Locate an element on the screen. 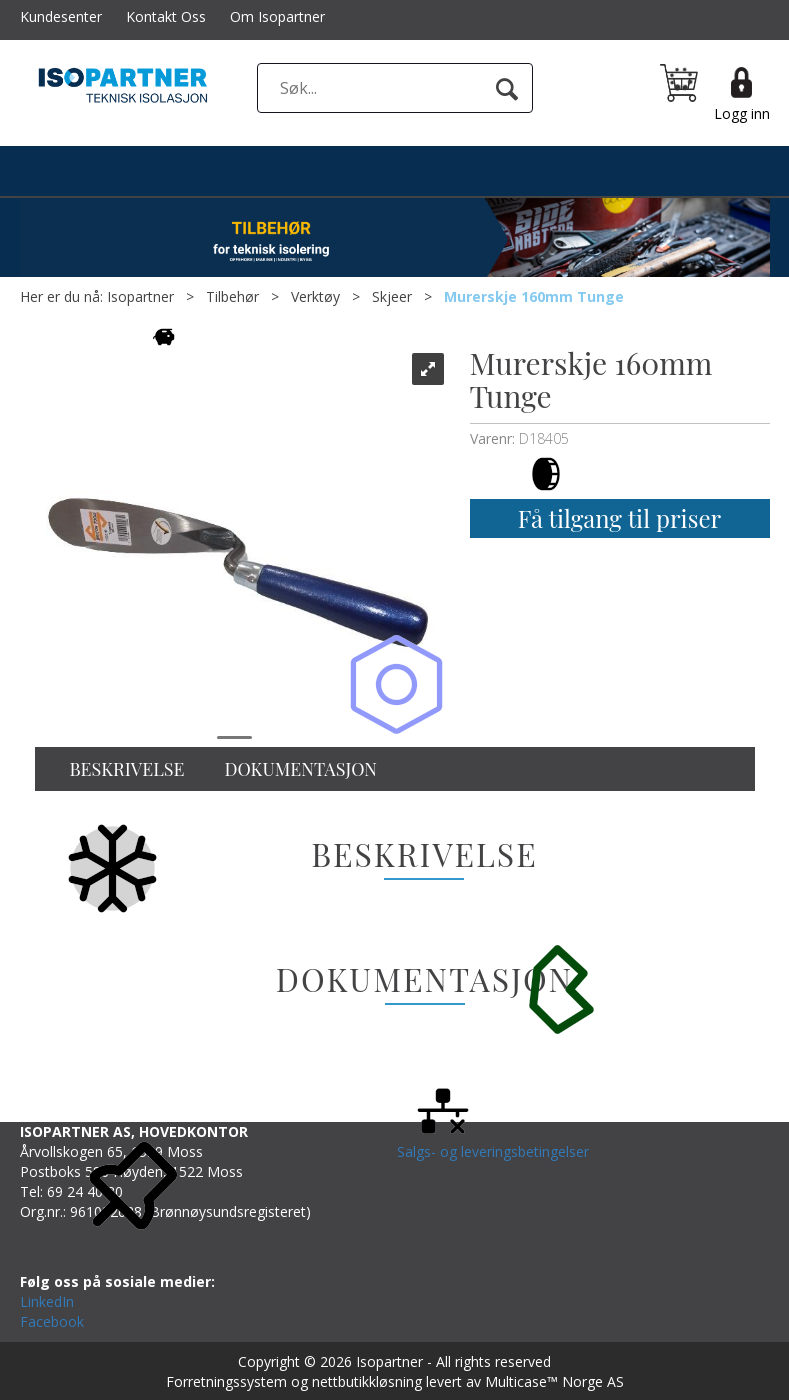 This screenshot has height=1400, width=789. access settings or configuration options is located at coordinates (396, 684).